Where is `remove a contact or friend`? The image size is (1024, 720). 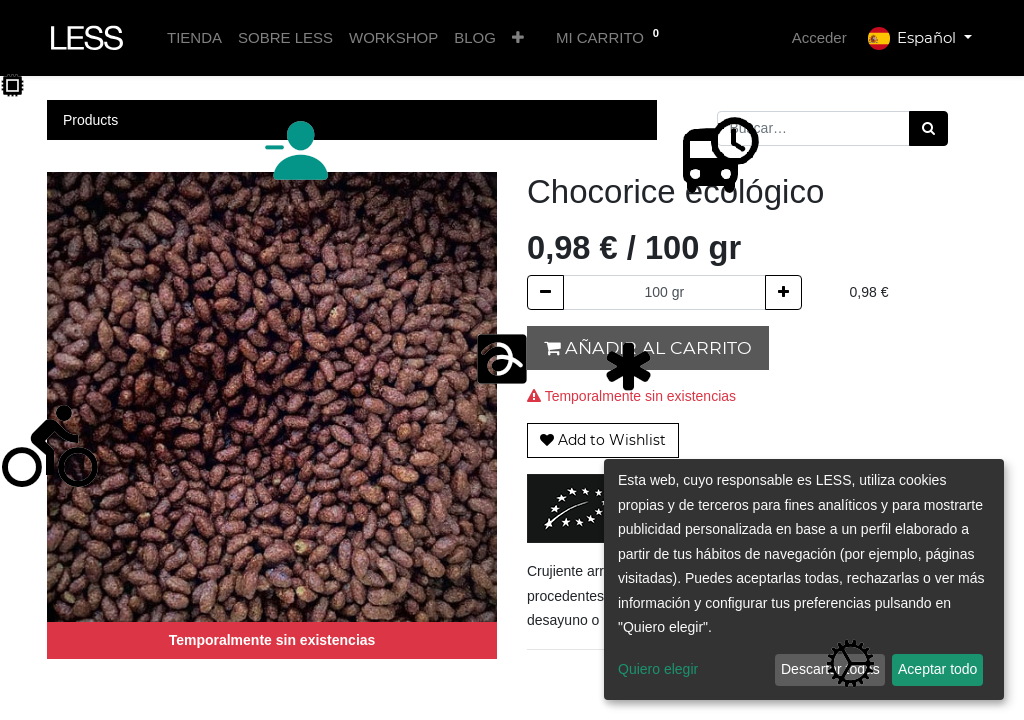 remove a contact or friend is located at coordinates (296, 150).